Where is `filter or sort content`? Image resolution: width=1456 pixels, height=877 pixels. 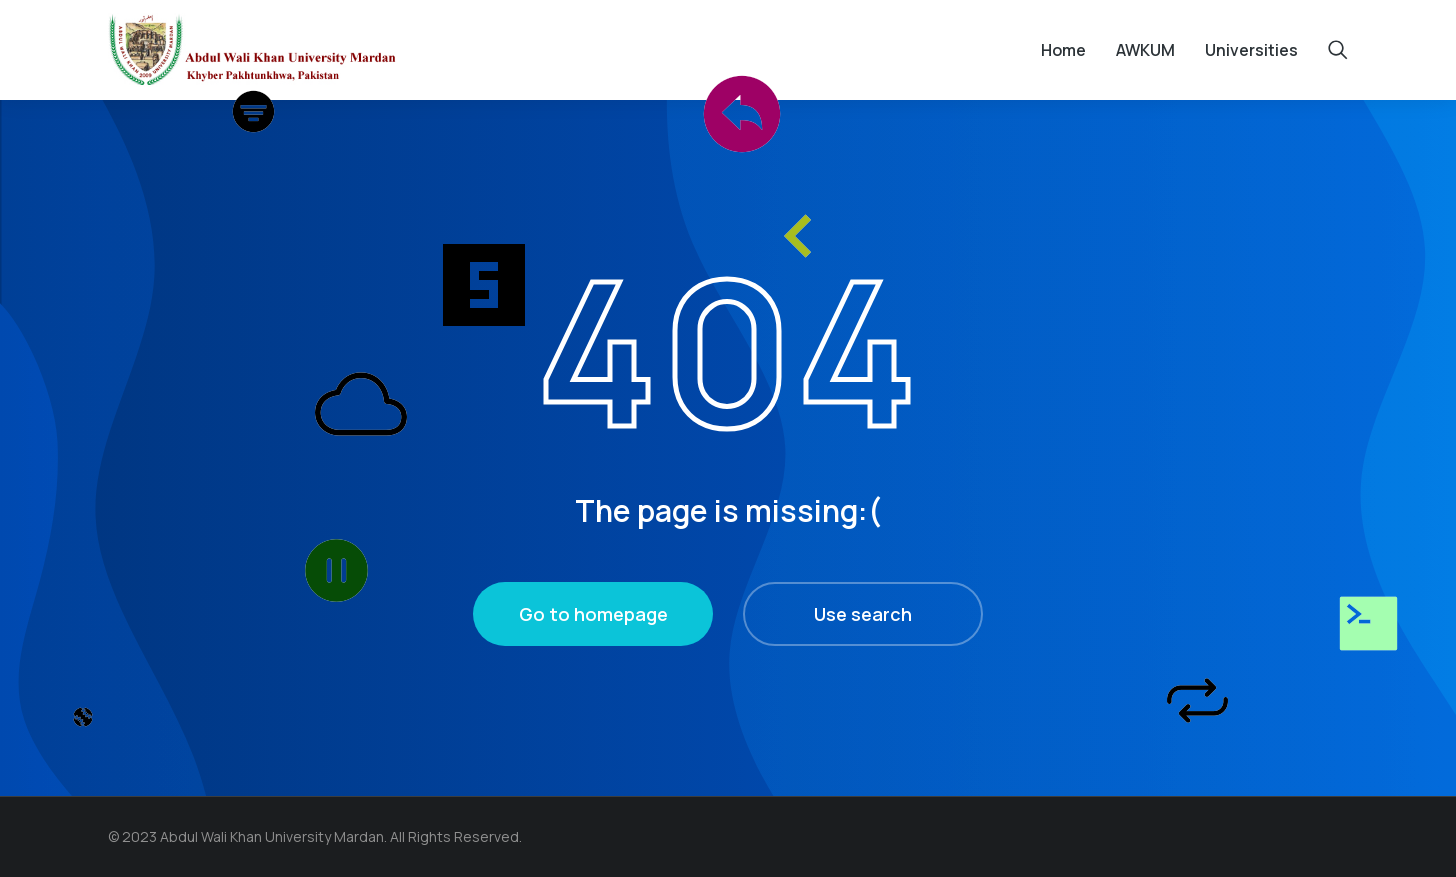 filter or sort content is located at coordinates (253, 111).